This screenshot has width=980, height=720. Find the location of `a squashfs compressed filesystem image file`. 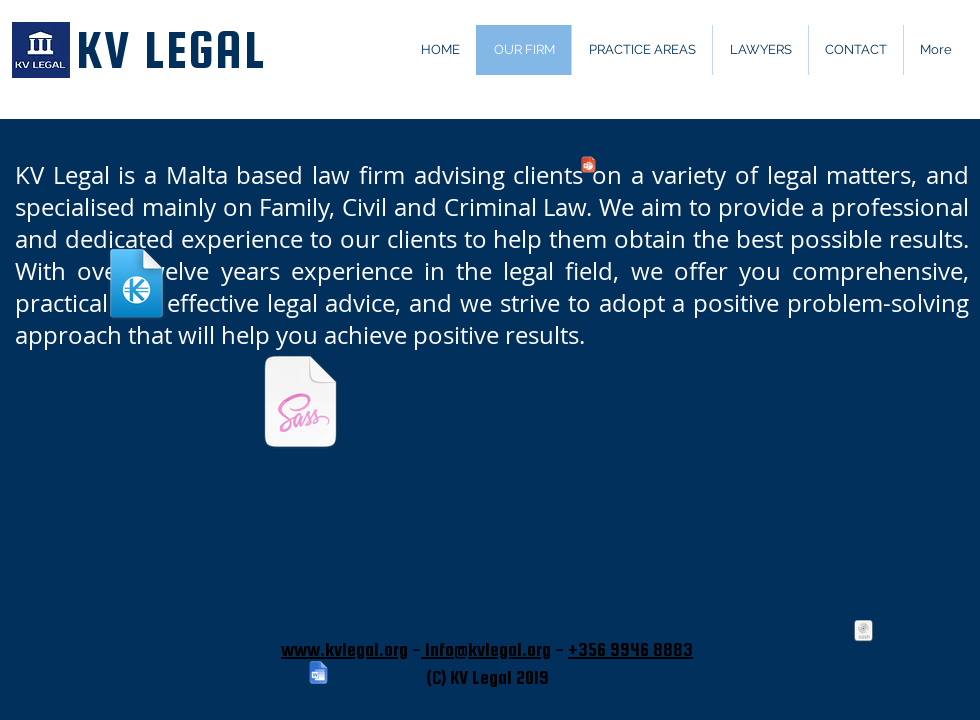

a squashfs compressed filesystem image file is located at coordinates (863, 630).